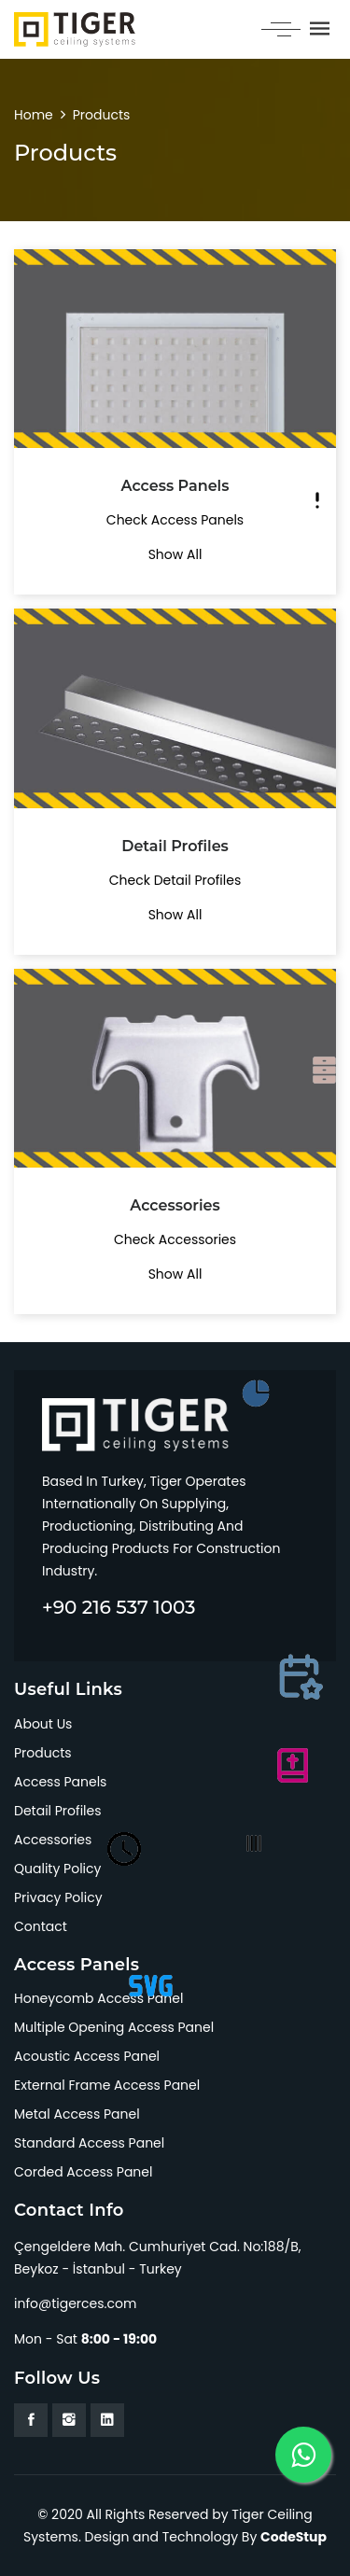 This screenshot has height=2576, width=350. Describe the element at coordinates (317, 500) in the screenshot. I see `indicates a warning or alert requiring attention` at that location.